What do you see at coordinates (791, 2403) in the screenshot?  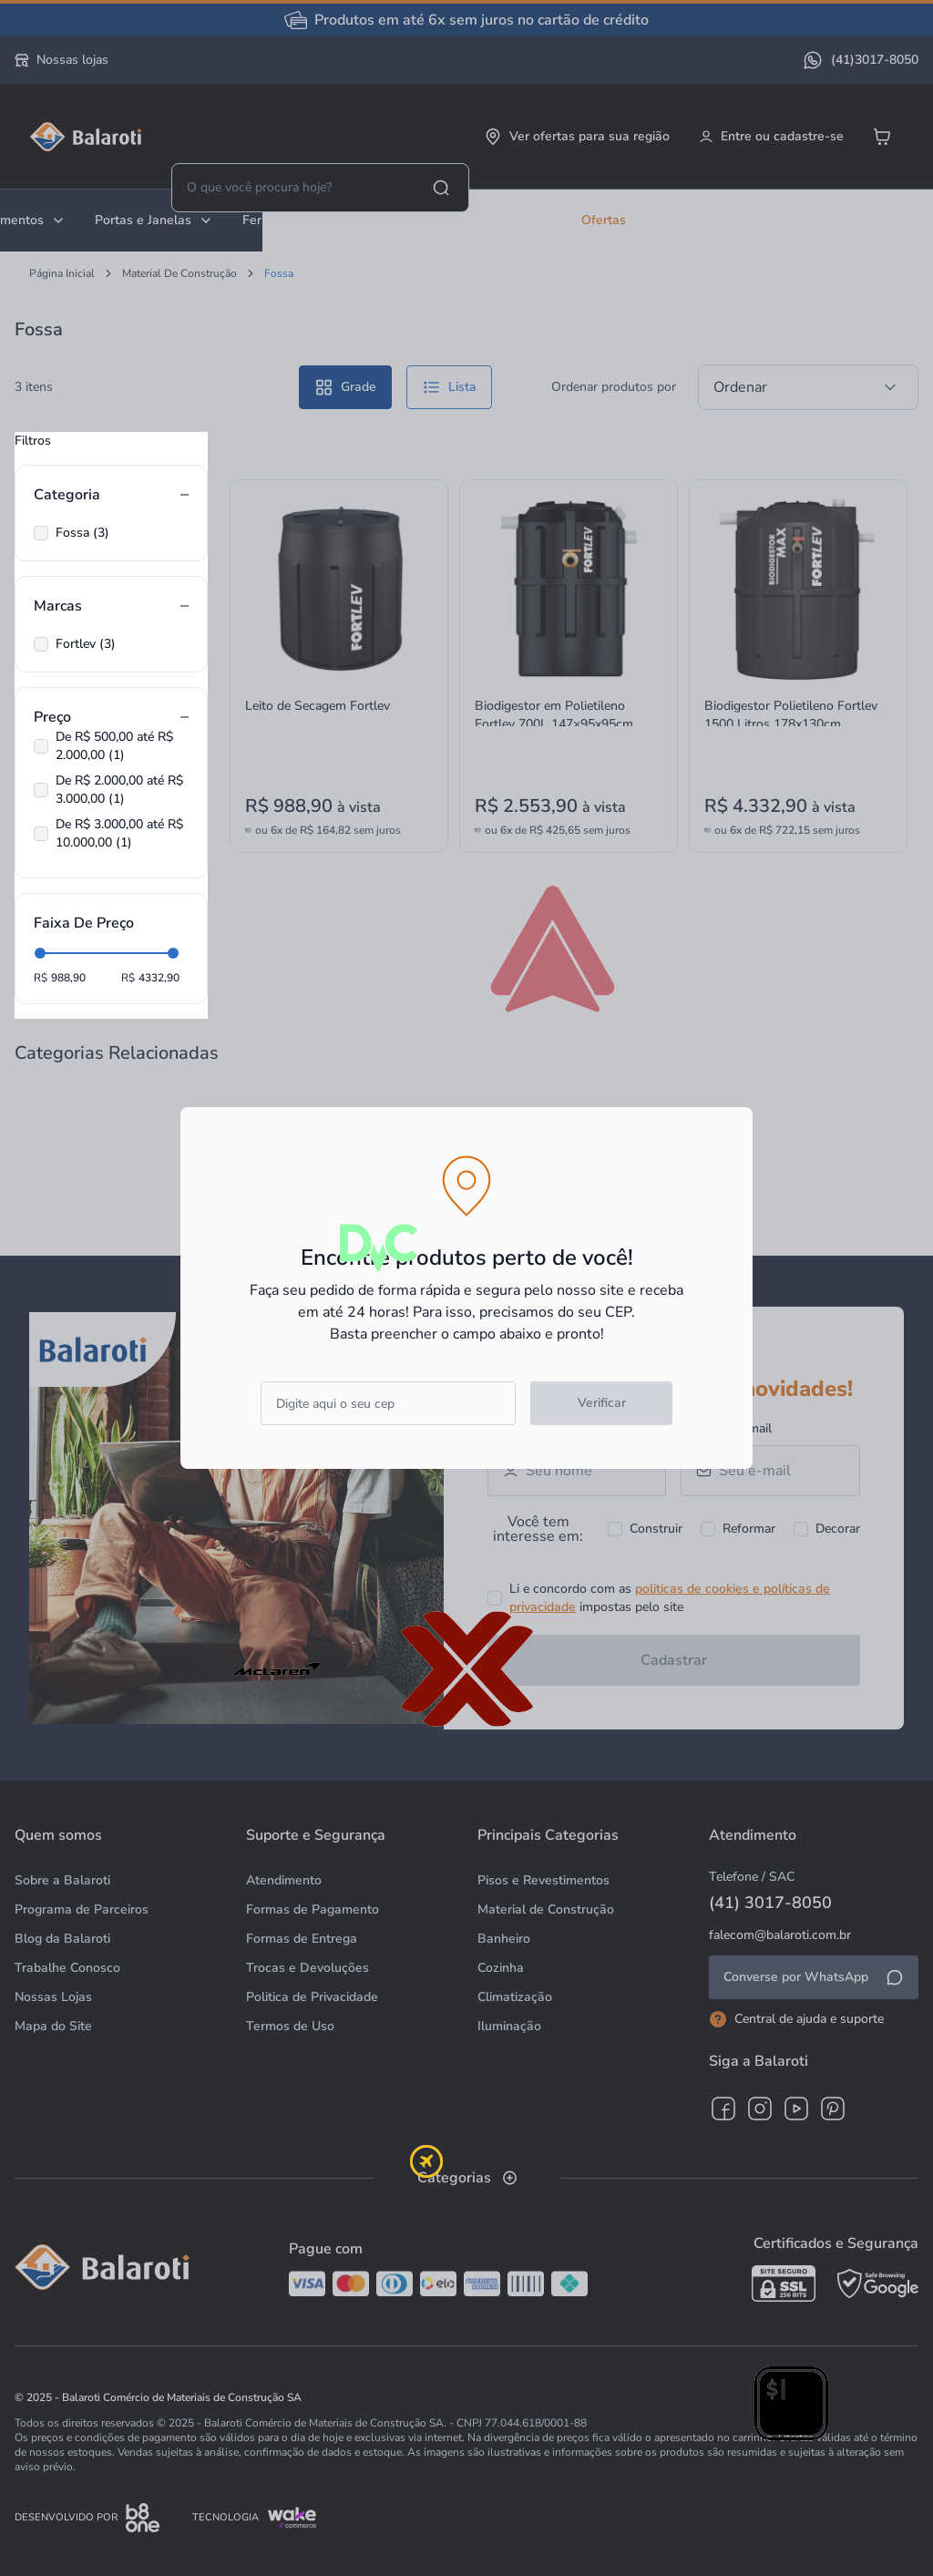 I see `open iTerm2 terminal application` at bounding box center [791, 2403].